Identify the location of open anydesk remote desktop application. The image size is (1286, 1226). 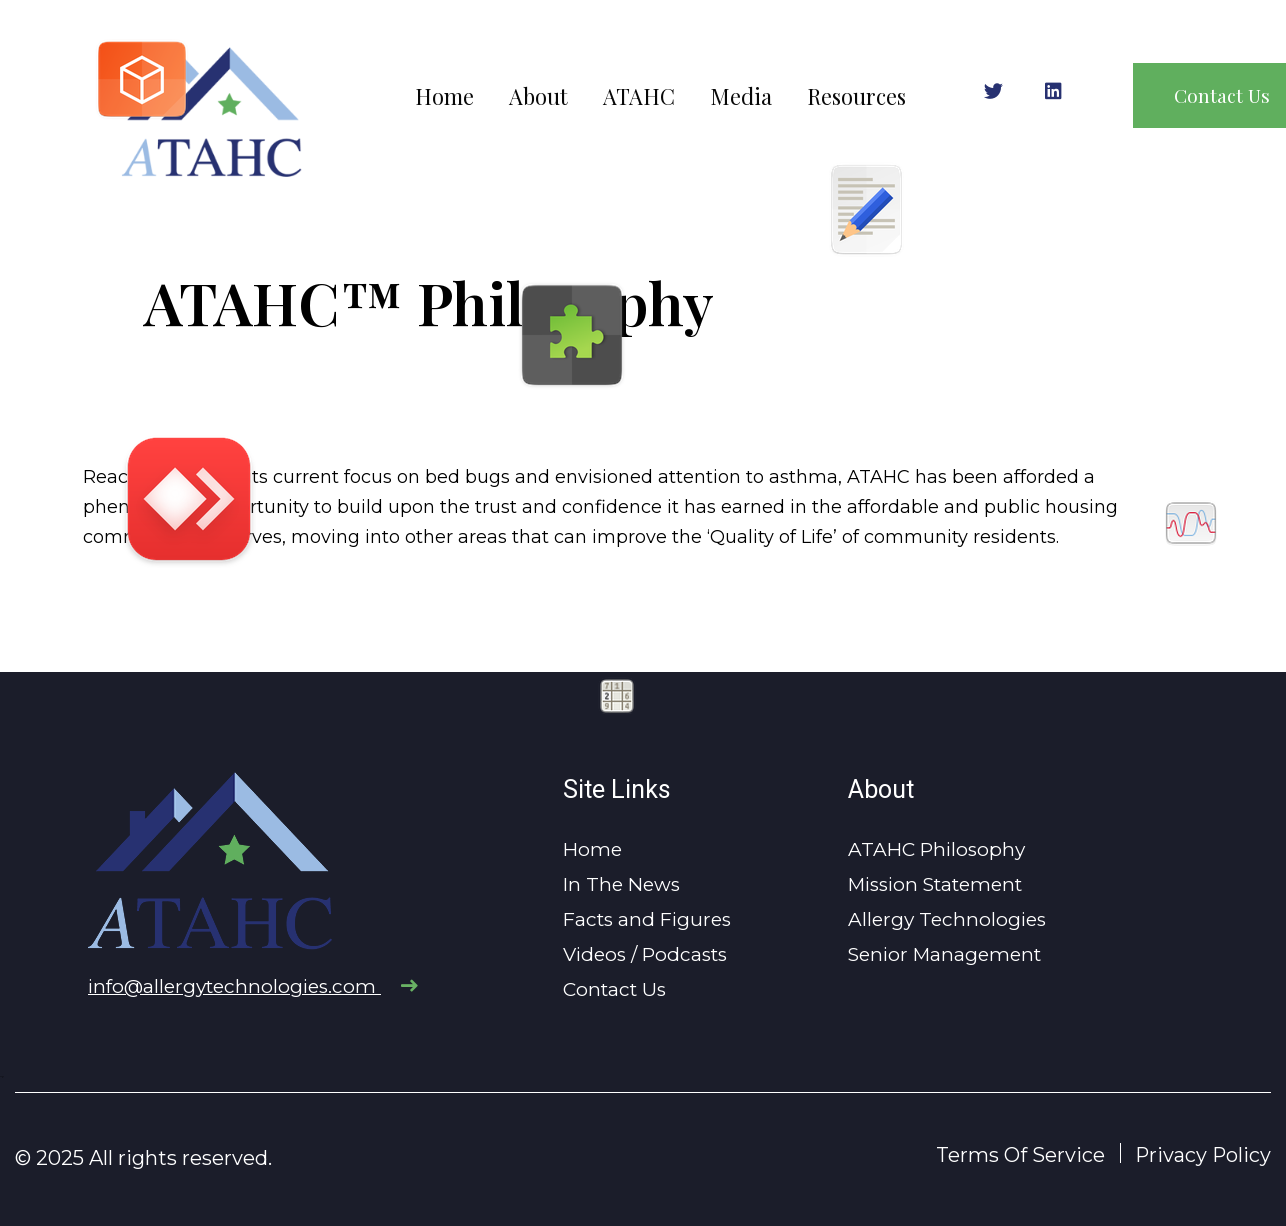
(189, 499).